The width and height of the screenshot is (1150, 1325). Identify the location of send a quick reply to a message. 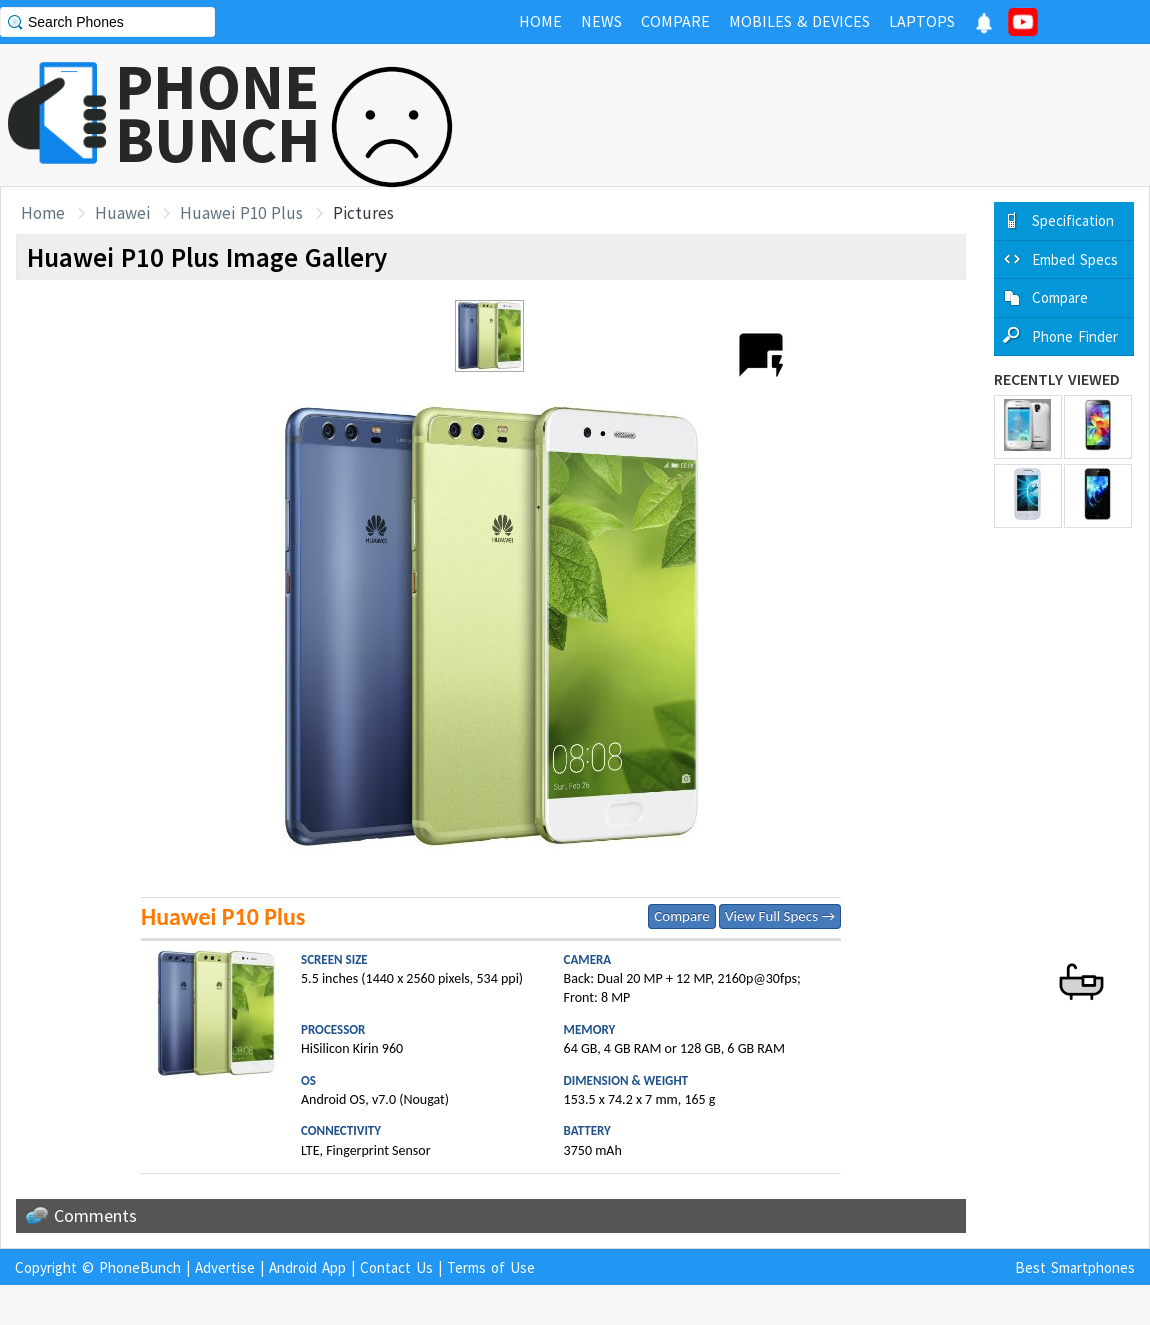
(761, 355).